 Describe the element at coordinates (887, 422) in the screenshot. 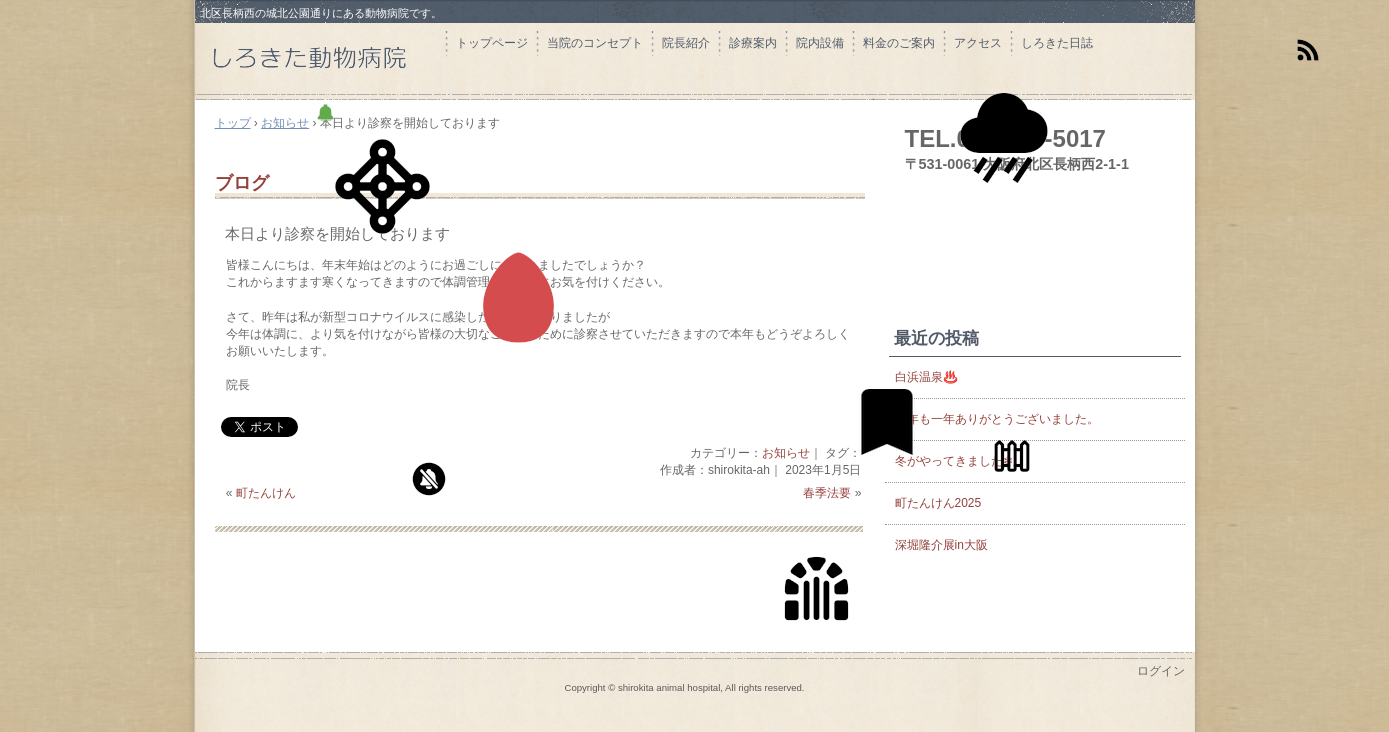

I see `save this item for later` at that location.